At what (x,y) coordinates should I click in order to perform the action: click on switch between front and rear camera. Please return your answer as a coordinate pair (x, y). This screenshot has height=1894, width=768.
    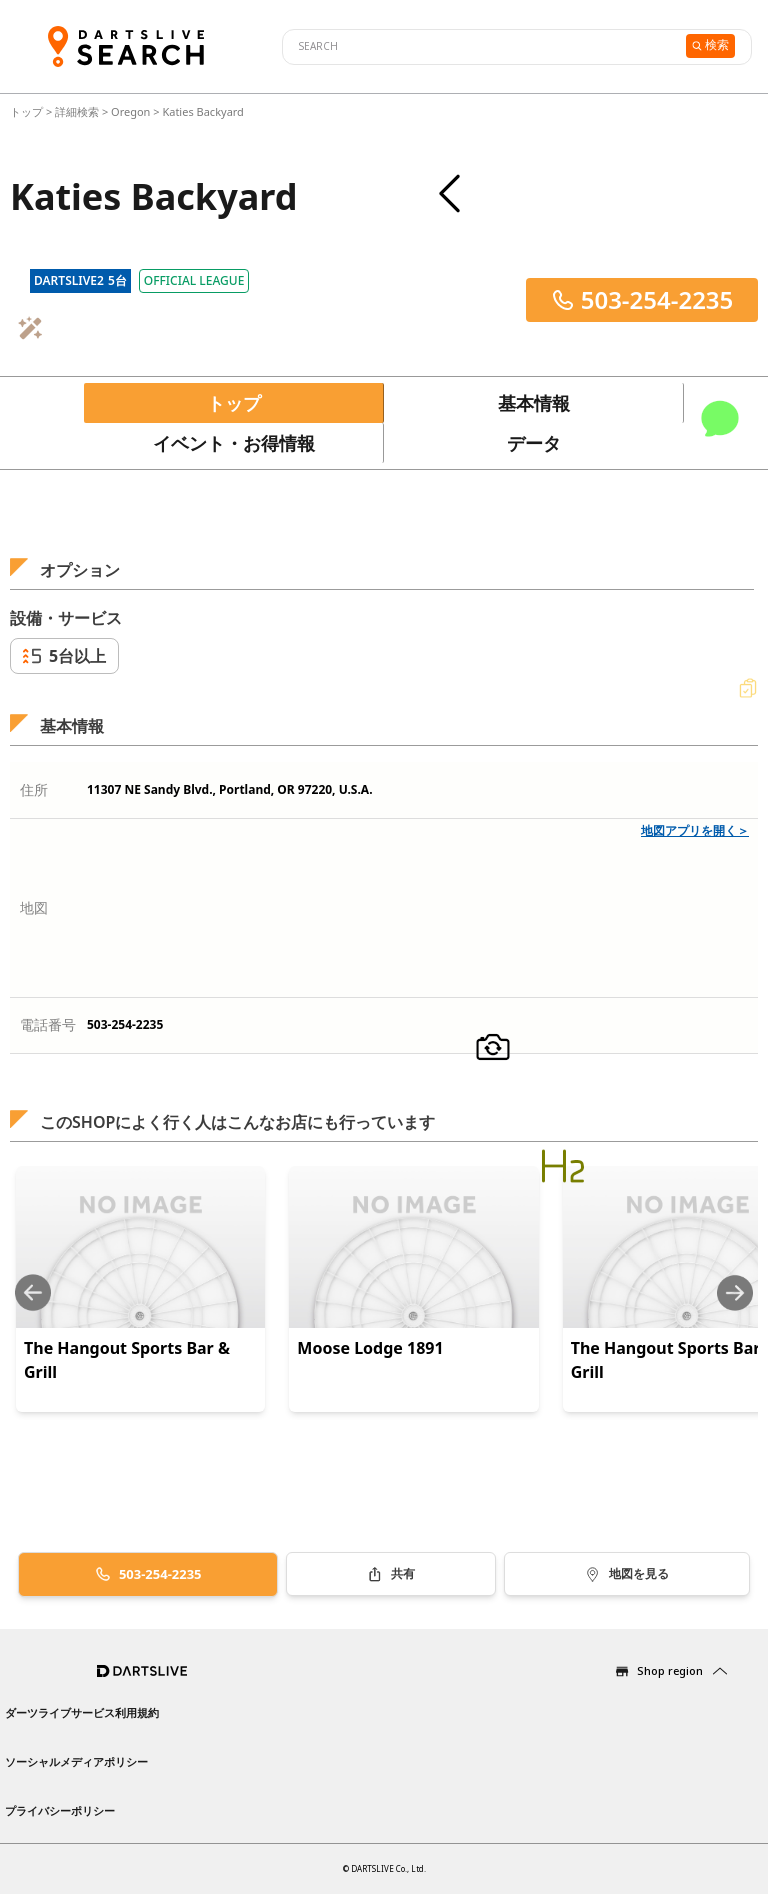
    Looking at the image, I should click on (493, 1047).